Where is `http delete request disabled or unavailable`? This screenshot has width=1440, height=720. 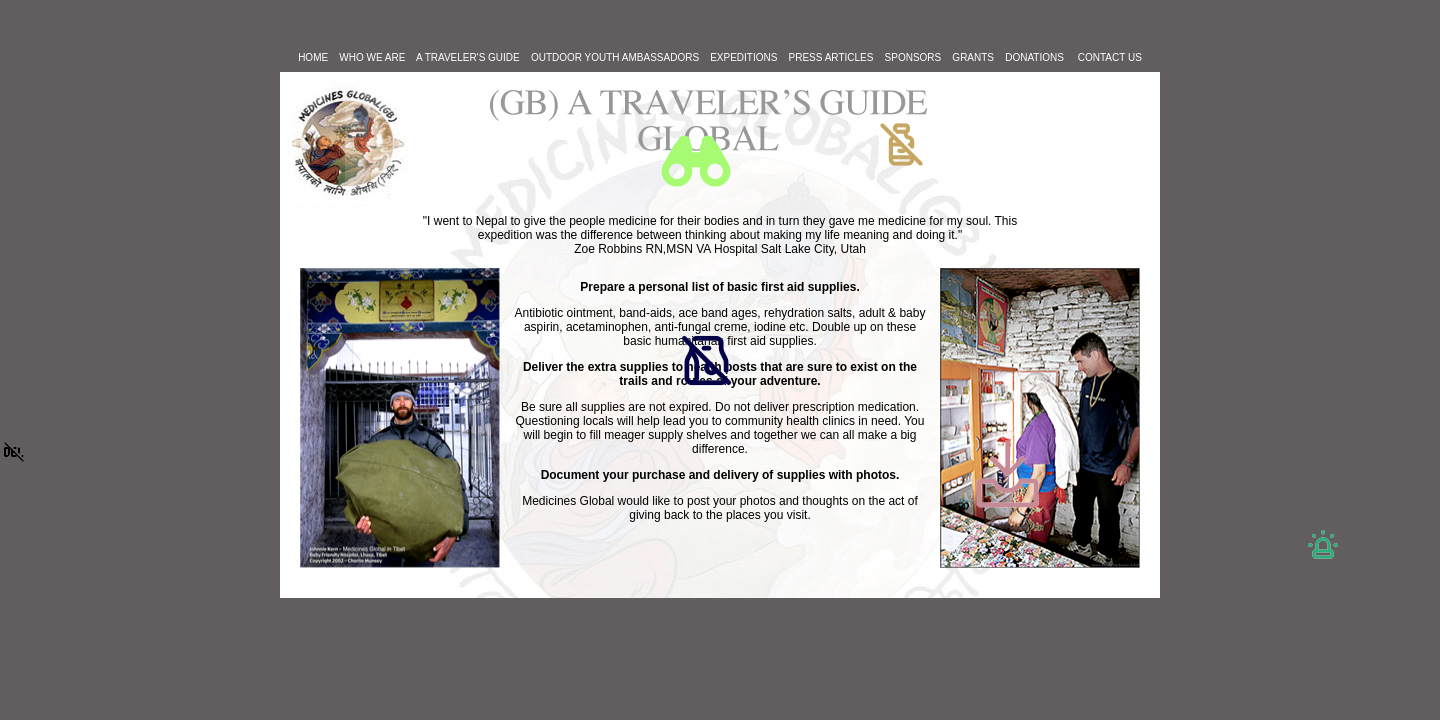
http delete request disabled or unavailable is located at coordinates (14, 452).